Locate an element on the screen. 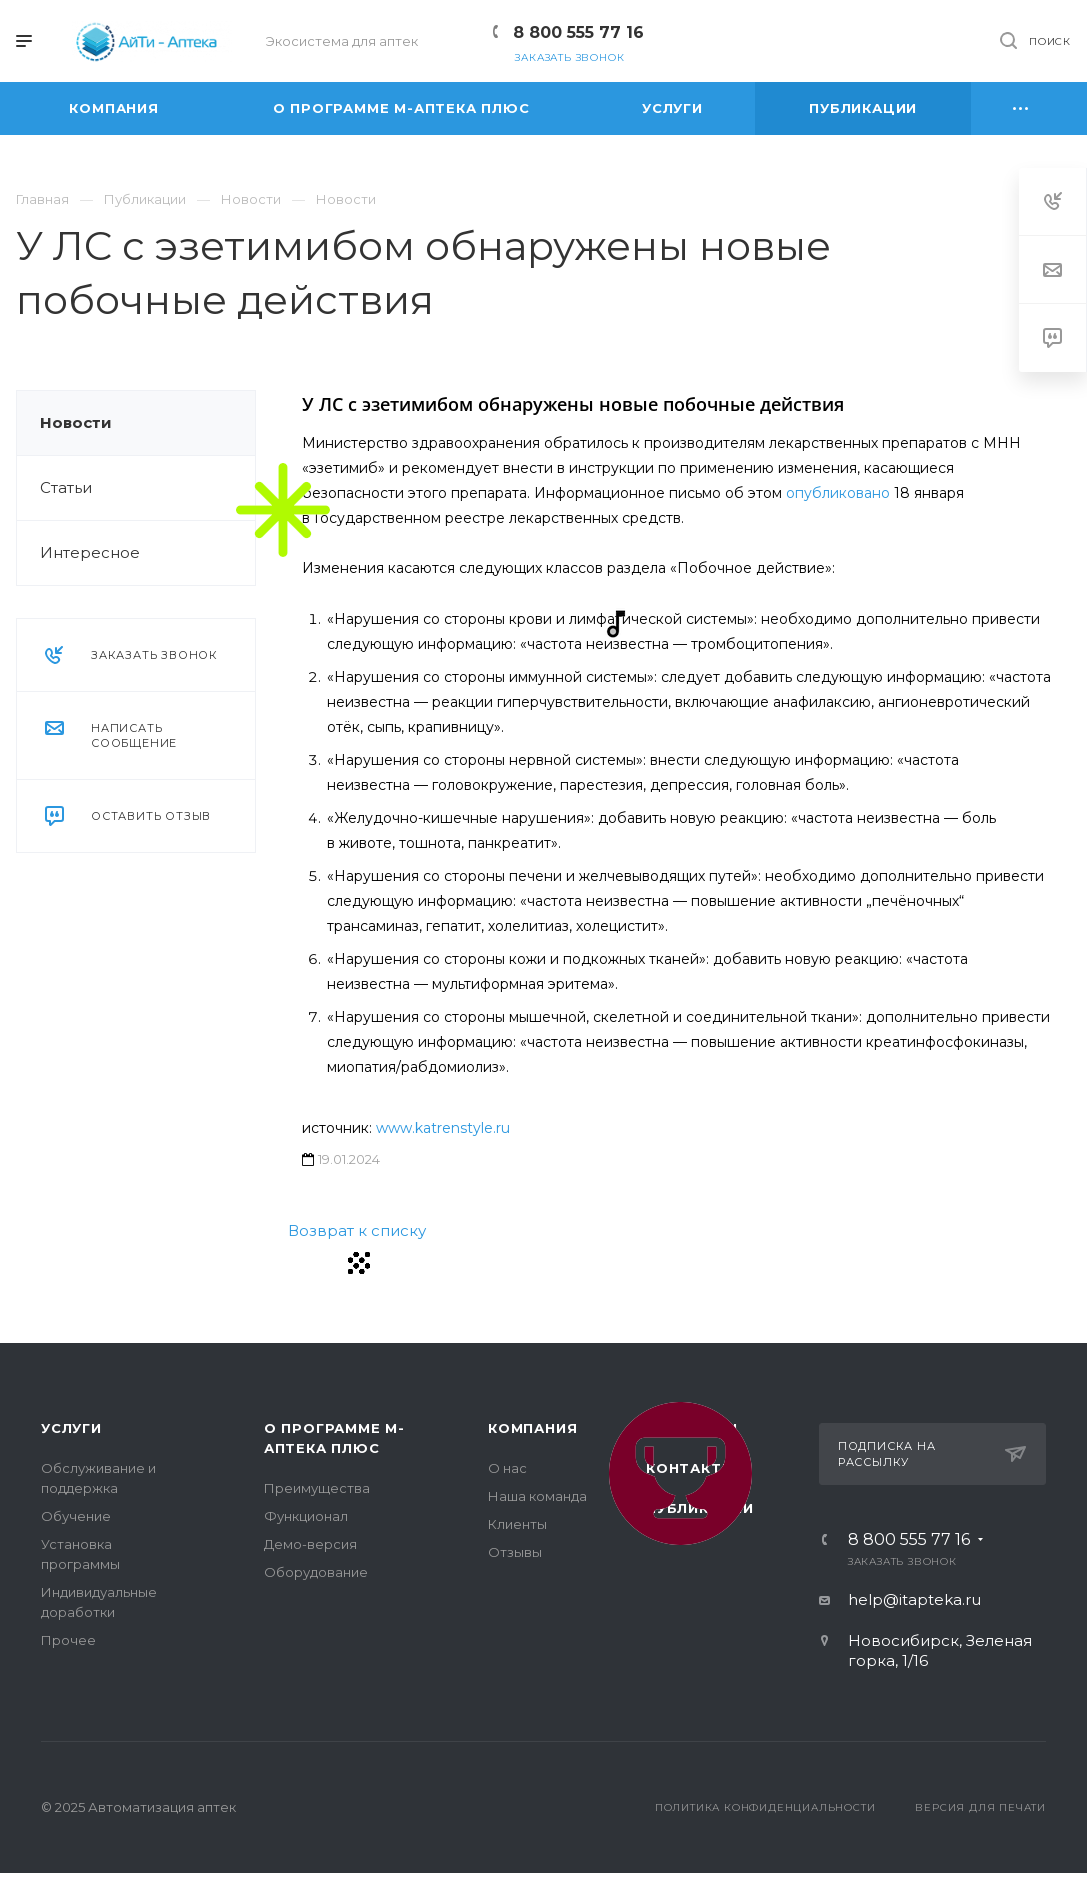 The height and width of the screenshot is (1898, 1087). indicates a featured or highlighted item is located at coordinates (284, 511).